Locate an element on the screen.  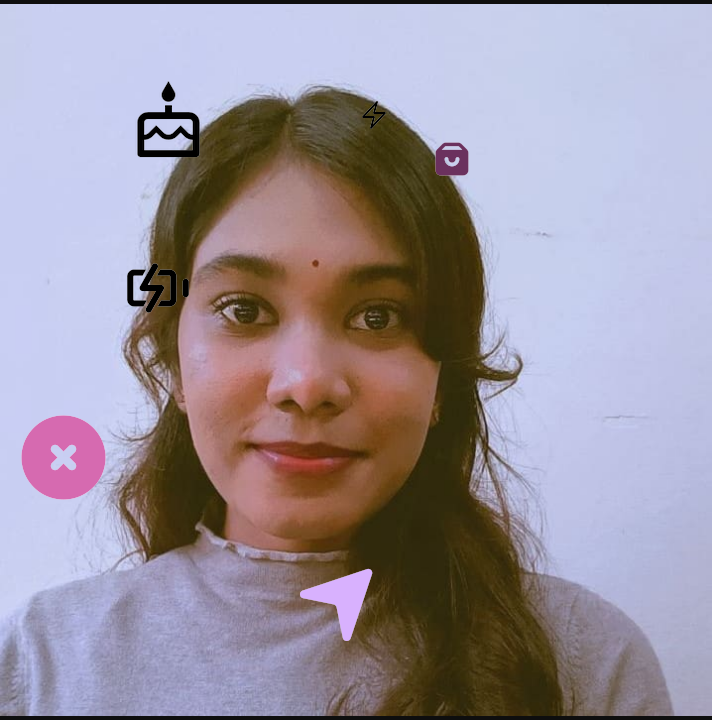
close or dismiss a dialog is located at coordinates (63, 457).